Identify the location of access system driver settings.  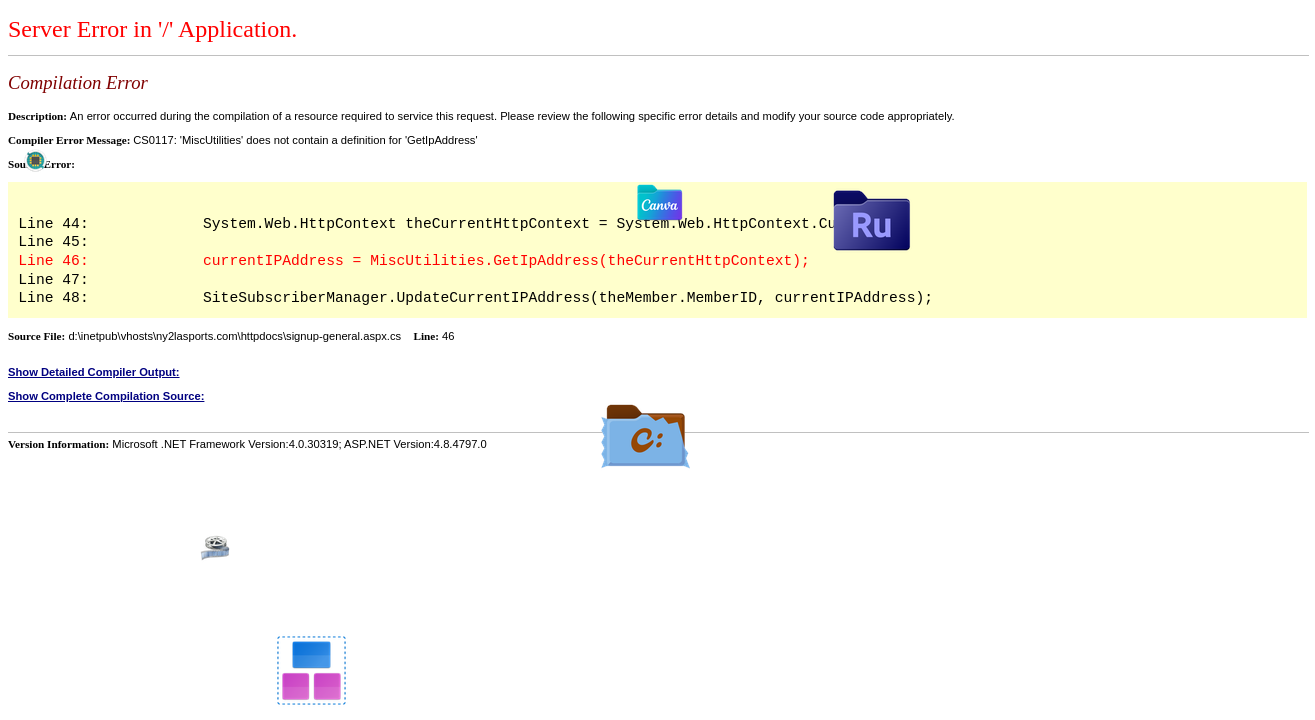
(35, 160).